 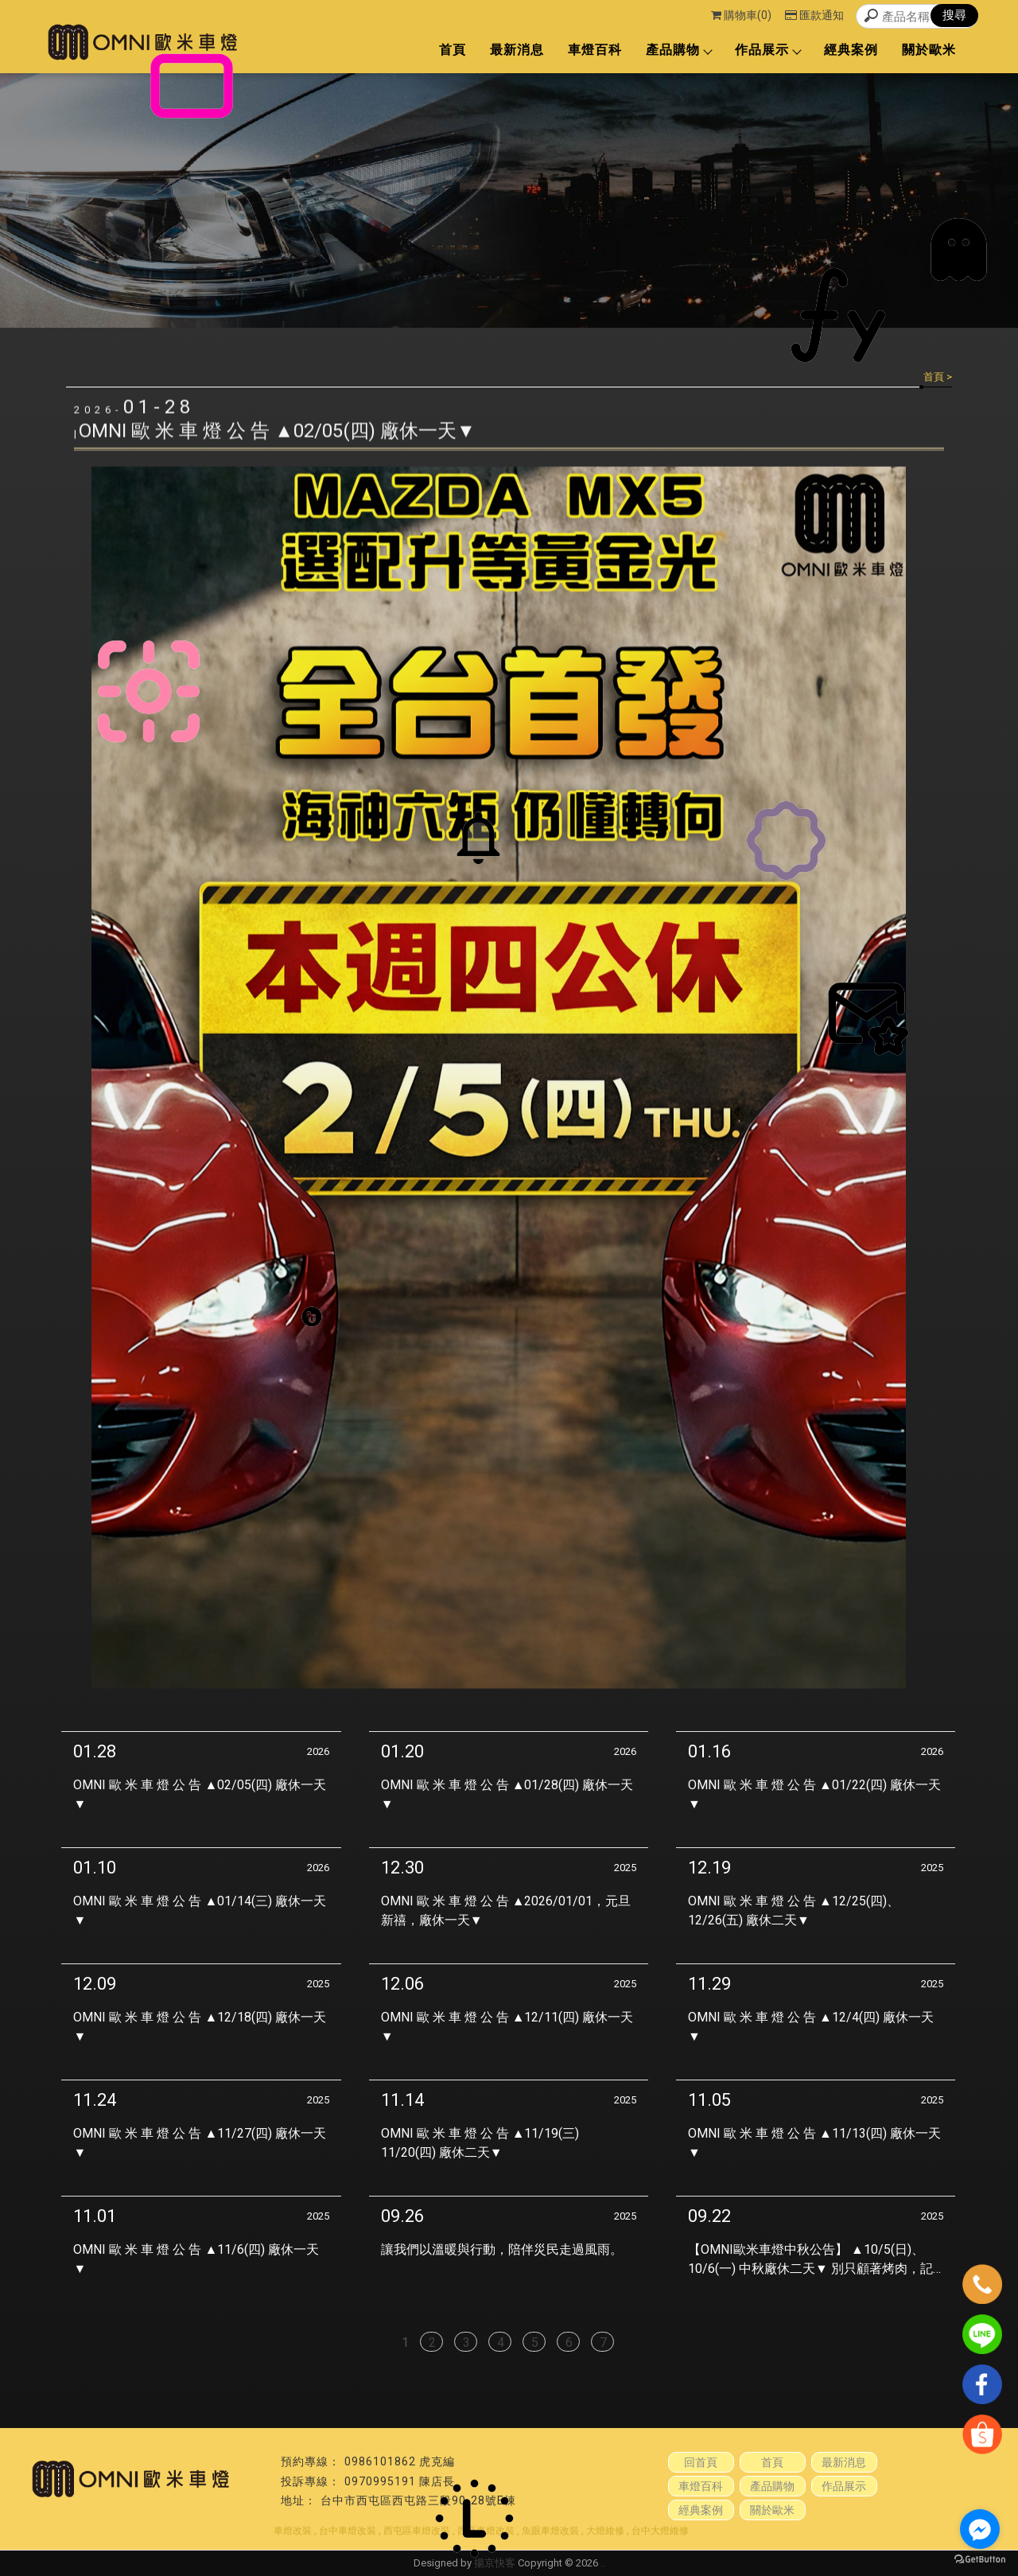 I want to click on bangladeshi taka currency indicator, so click(x=312, y=1317).